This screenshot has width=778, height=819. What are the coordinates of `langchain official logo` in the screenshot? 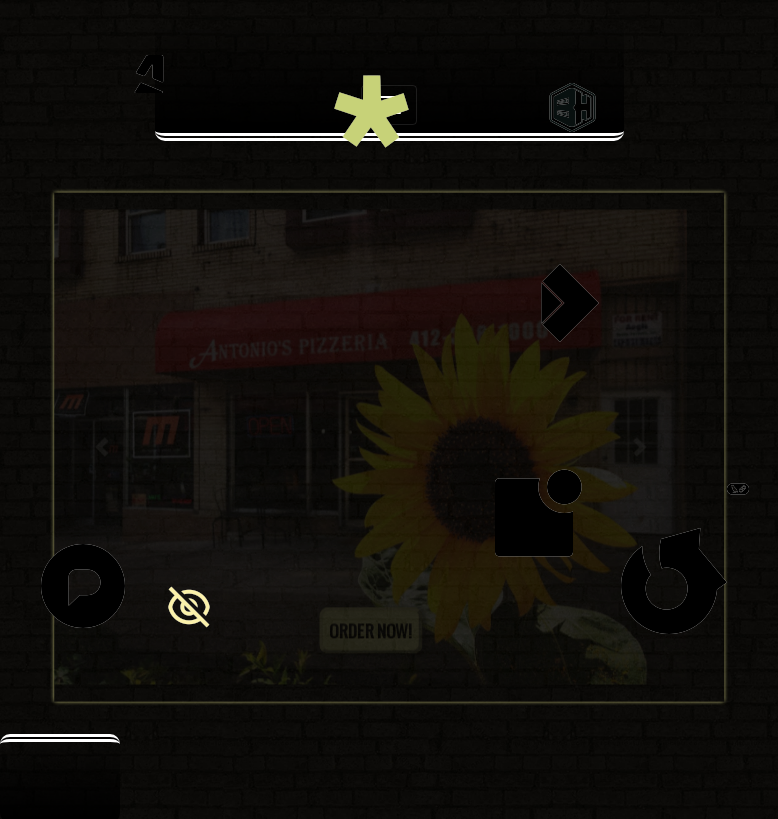 It's located at (738, 489).